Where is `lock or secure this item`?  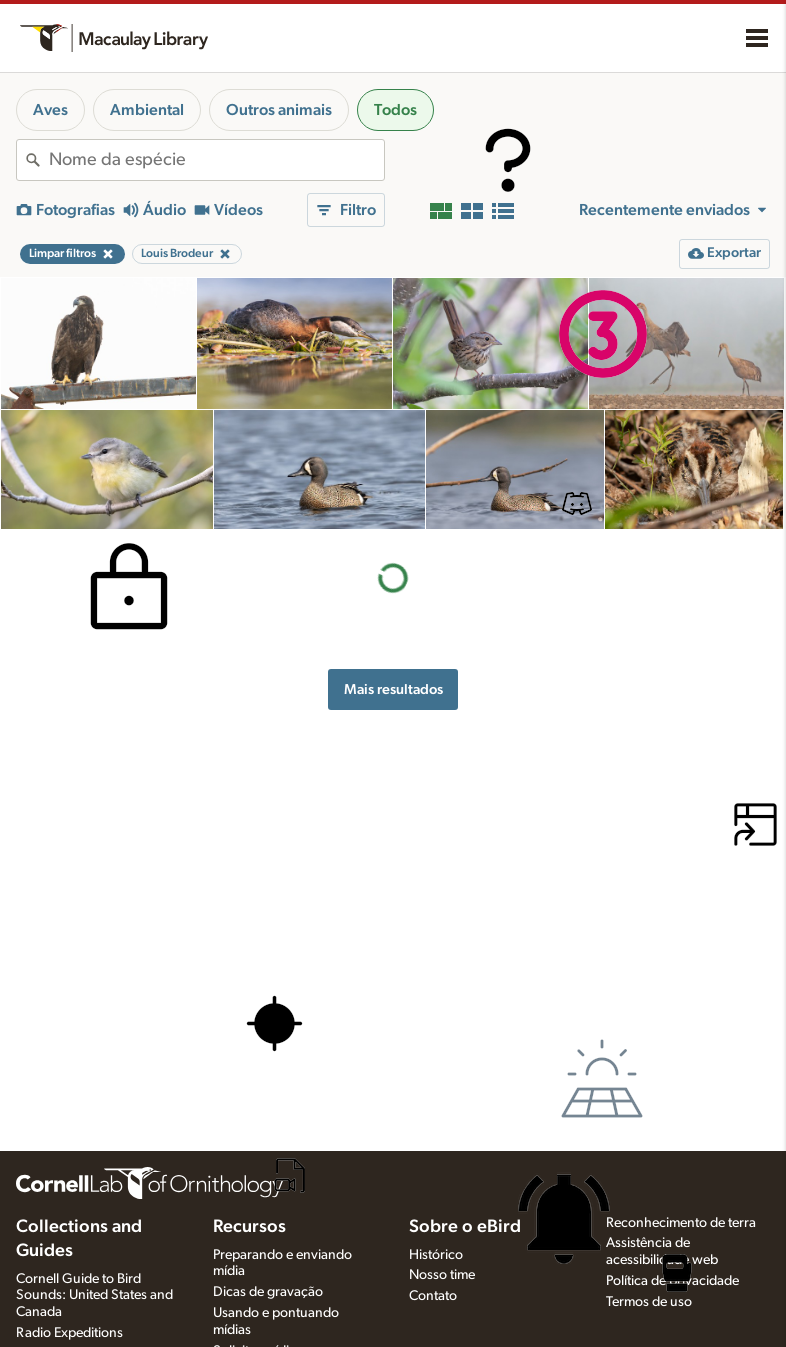
lock or secure this item is located at coordinates (129, 591).